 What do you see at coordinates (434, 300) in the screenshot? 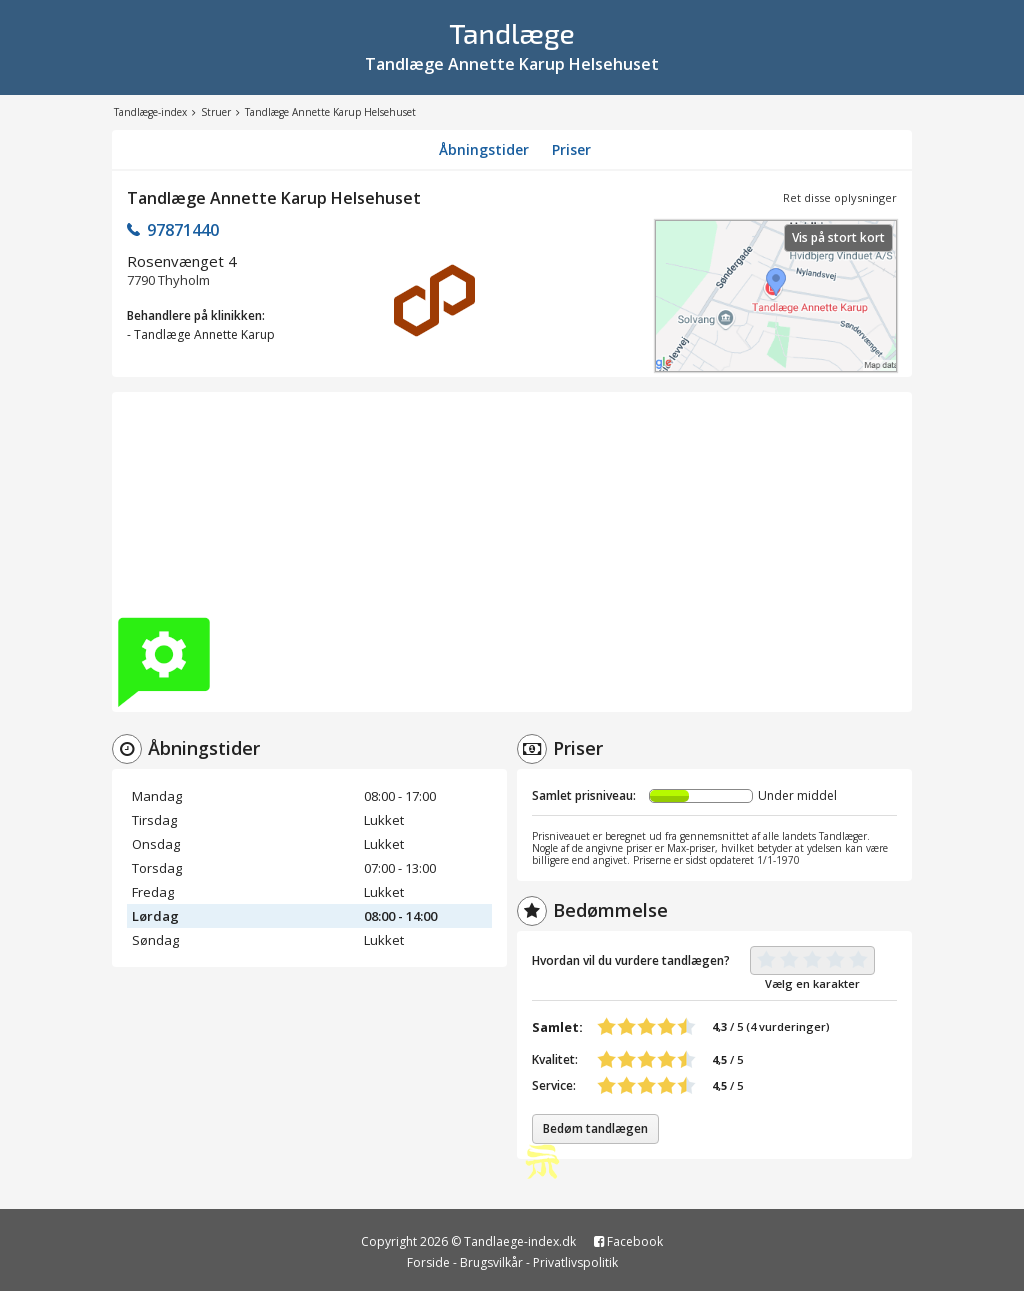
I see `polygon blockchain network logo` at bounding box center [434, 300].